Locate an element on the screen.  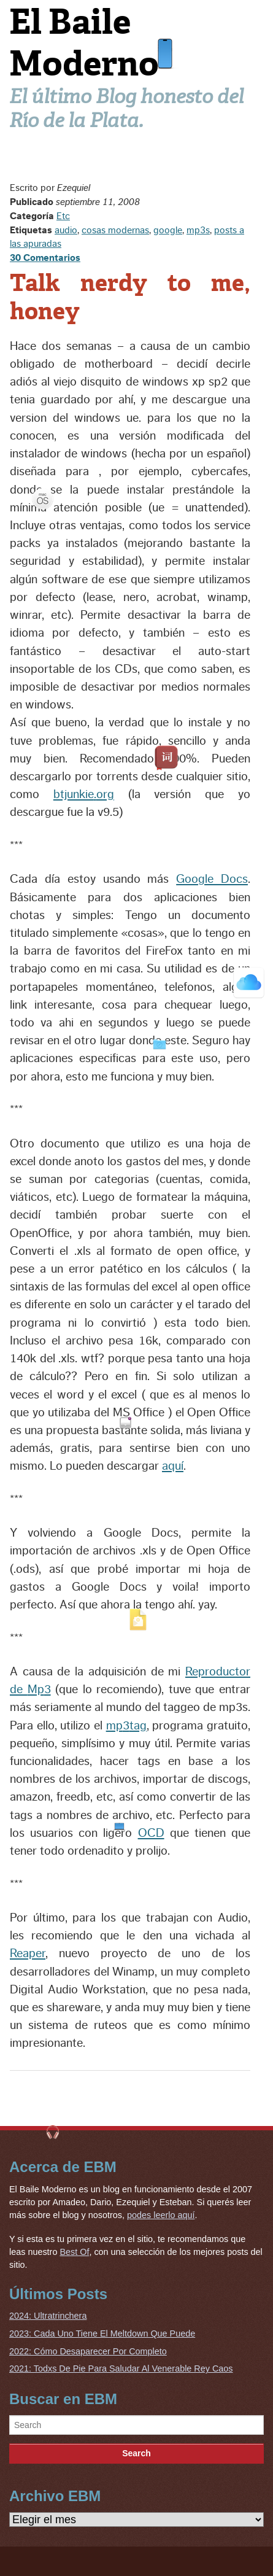
open the dictionary app is located at coordinates (166, 757).